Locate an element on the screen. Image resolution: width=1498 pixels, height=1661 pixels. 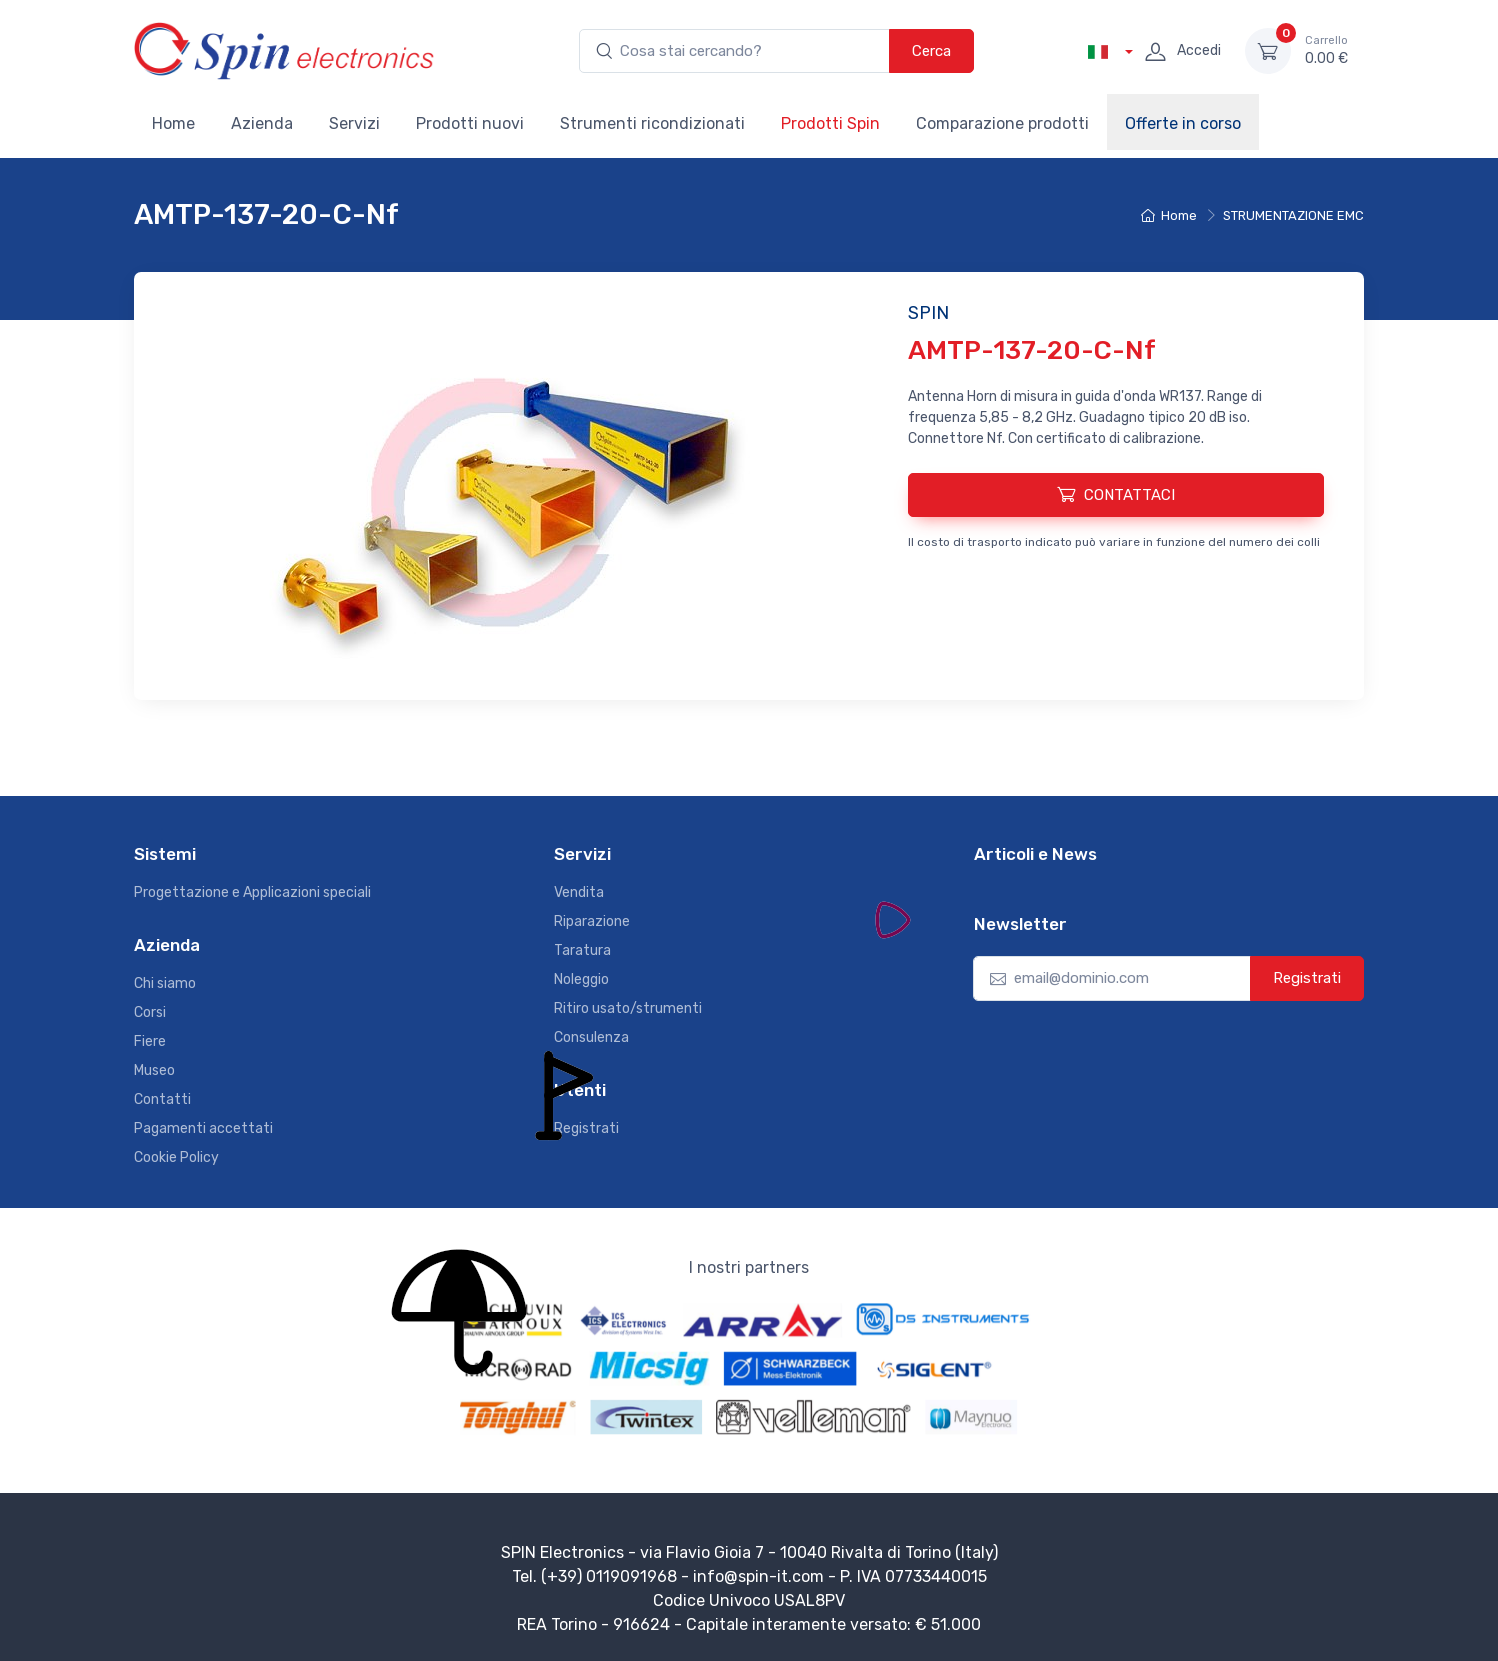
flag or mark an item for follow-up is located at coordinates (557, 1095).